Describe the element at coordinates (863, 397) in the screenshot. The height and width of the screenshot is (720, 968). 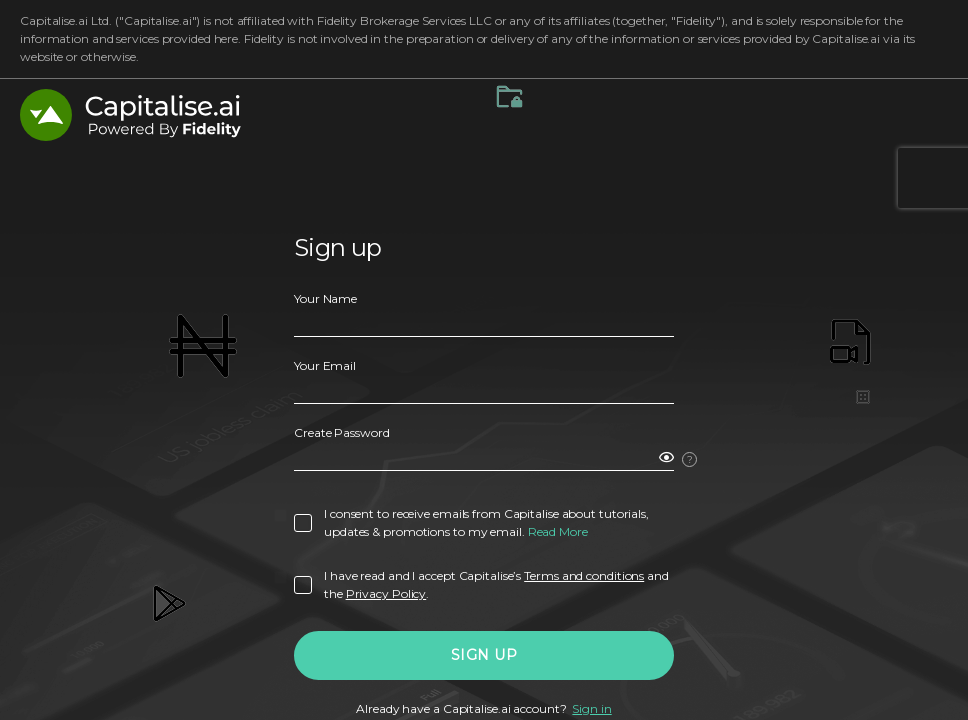
I see `roll or randomize with a value of four` at that location.